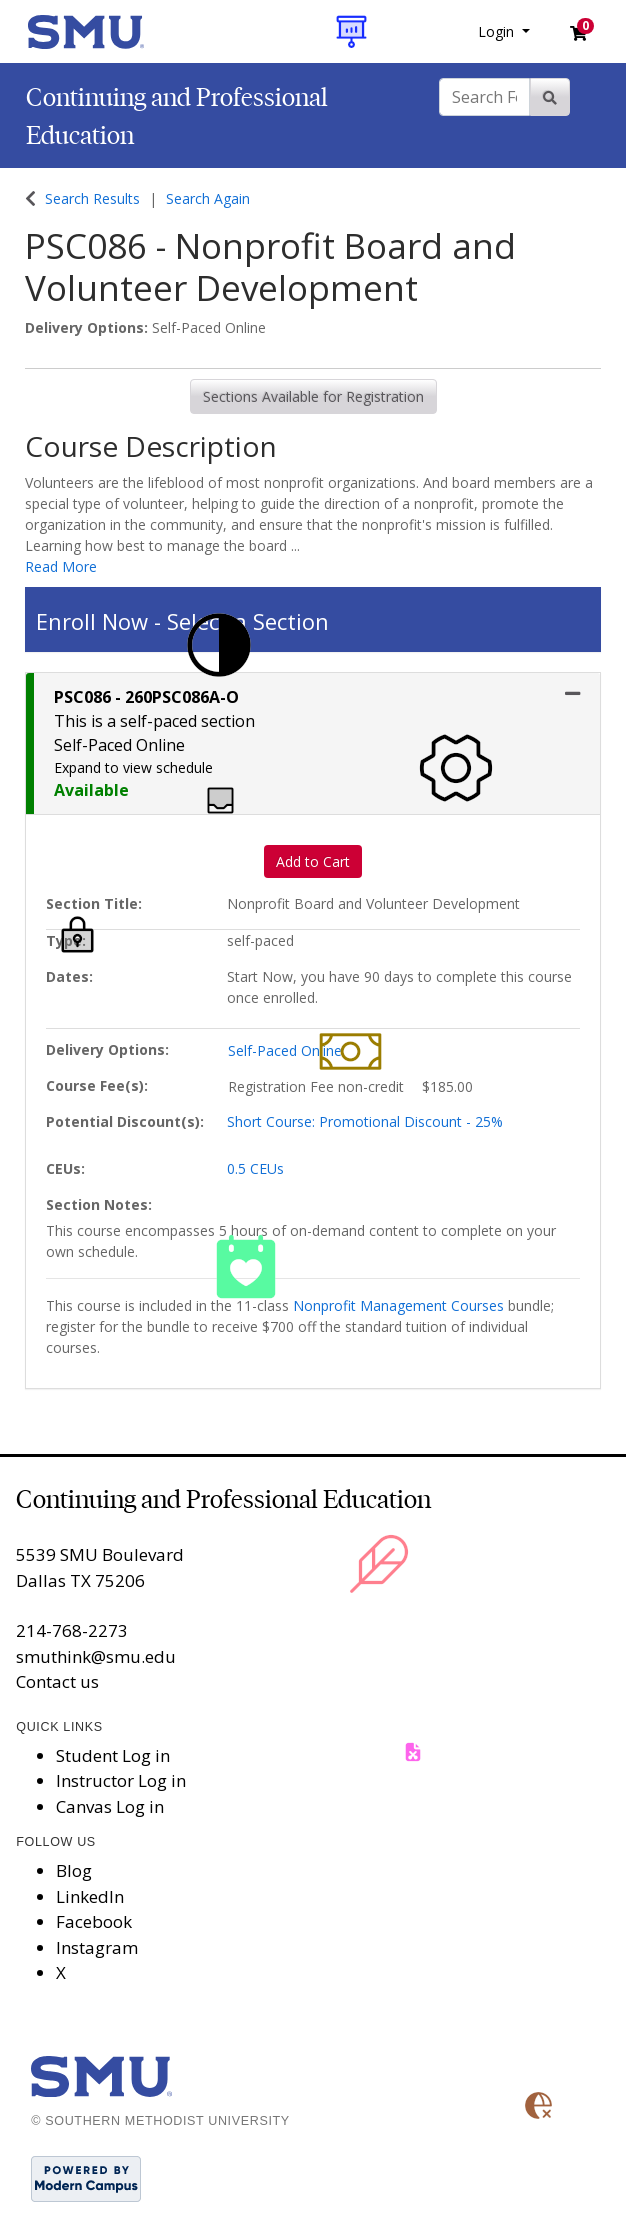 The image size is (626, 2232). What do you see at coordinates (220, 800) in the screenshot?
I see `view inbox or incoming items` at bounding box center [220, 800].